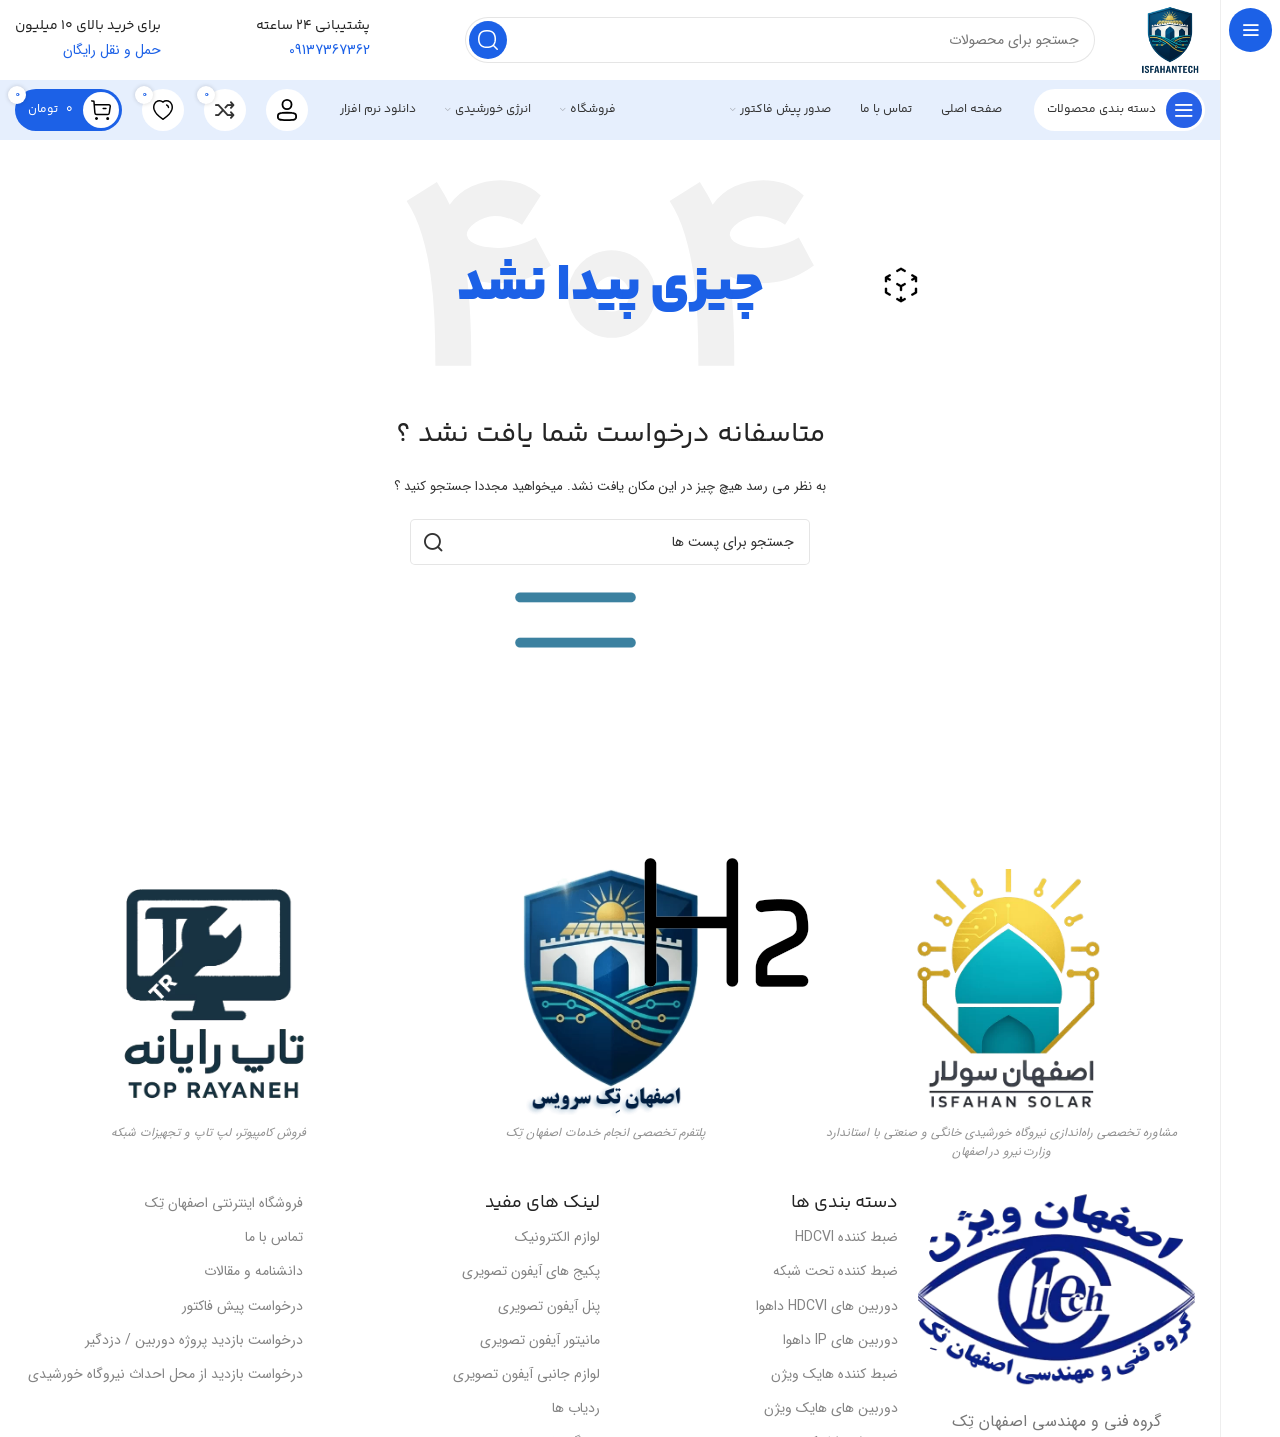 The height and width of the screenshot is (1437, 1280). I want to click on open navigation menu, so click(575, 617).